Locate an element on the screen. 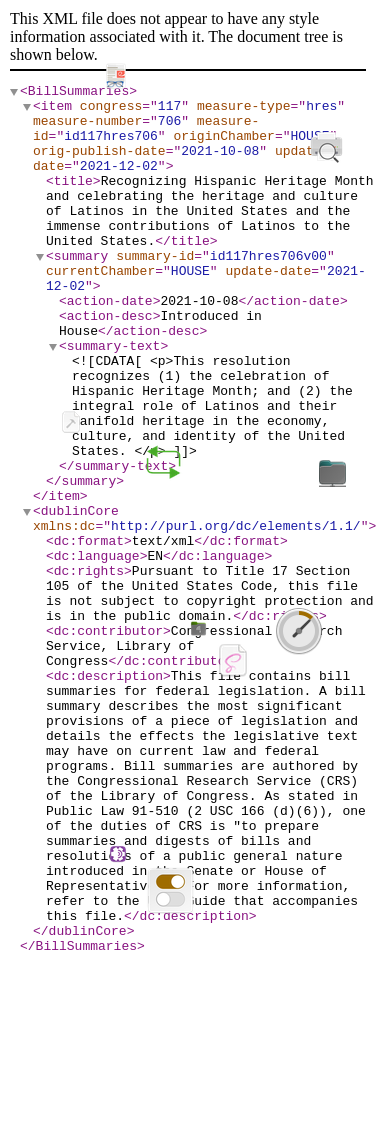 The image size is (376, 1128). access files stored on a remote server is located at coordinates (332, 473).